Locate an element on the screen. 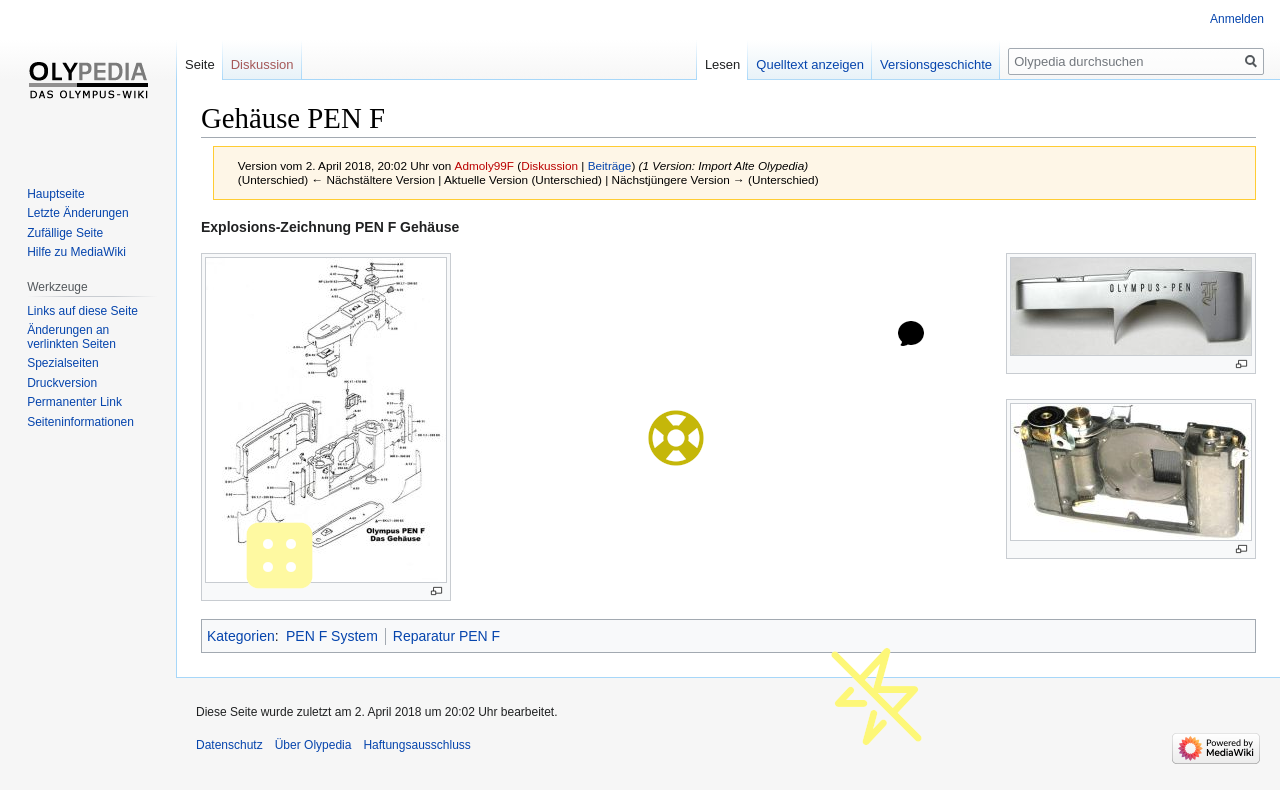  flash or lightning feature disabled is located at coordinates (876, 696).